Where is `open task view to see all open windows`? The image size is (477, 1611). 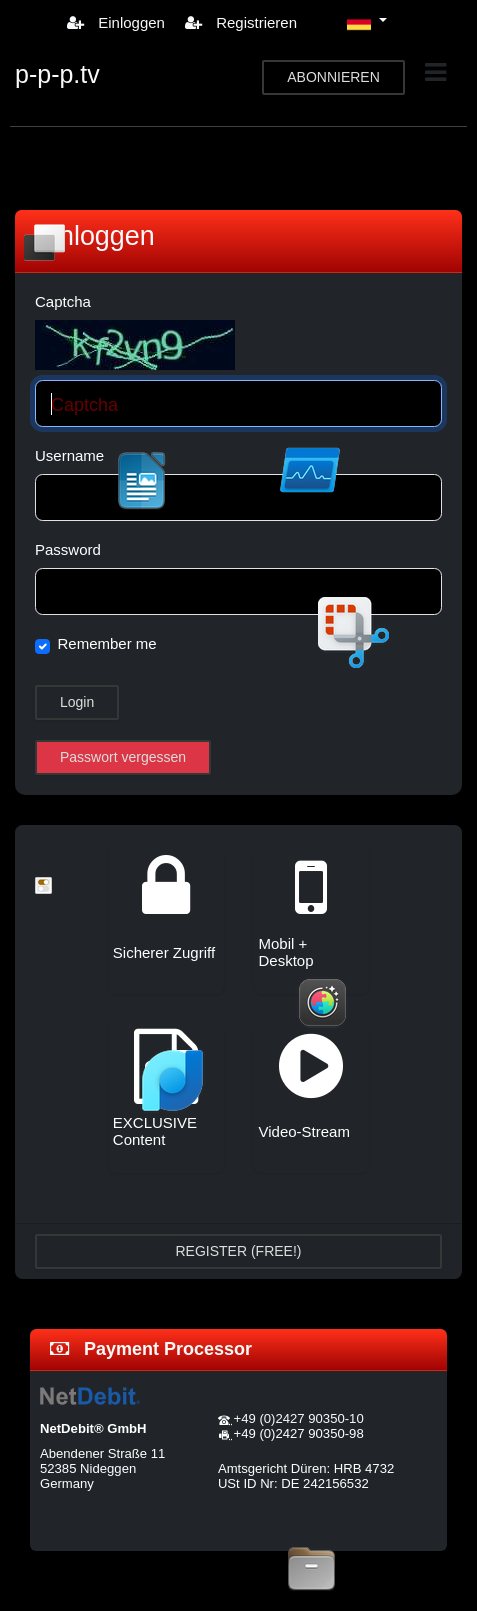
open task view to see all open windows is located at coordinates (44, 243).